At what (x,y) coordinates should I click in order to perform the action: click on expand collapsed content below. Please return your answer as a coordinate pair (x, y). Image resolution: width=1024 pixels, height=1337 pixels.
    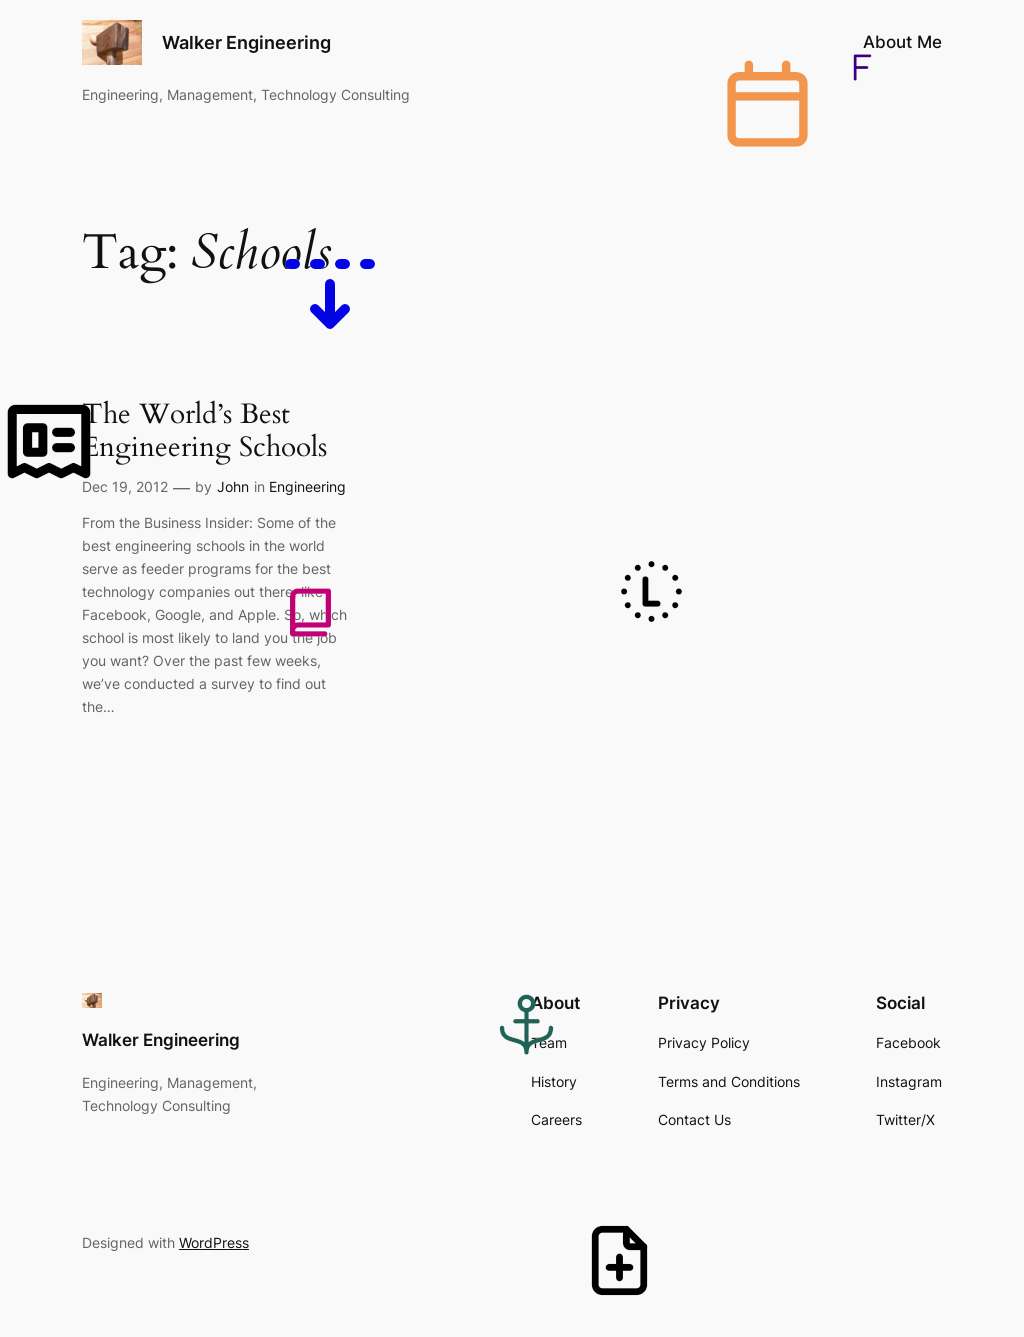
    Looking at the image, I should click on (330, 289).